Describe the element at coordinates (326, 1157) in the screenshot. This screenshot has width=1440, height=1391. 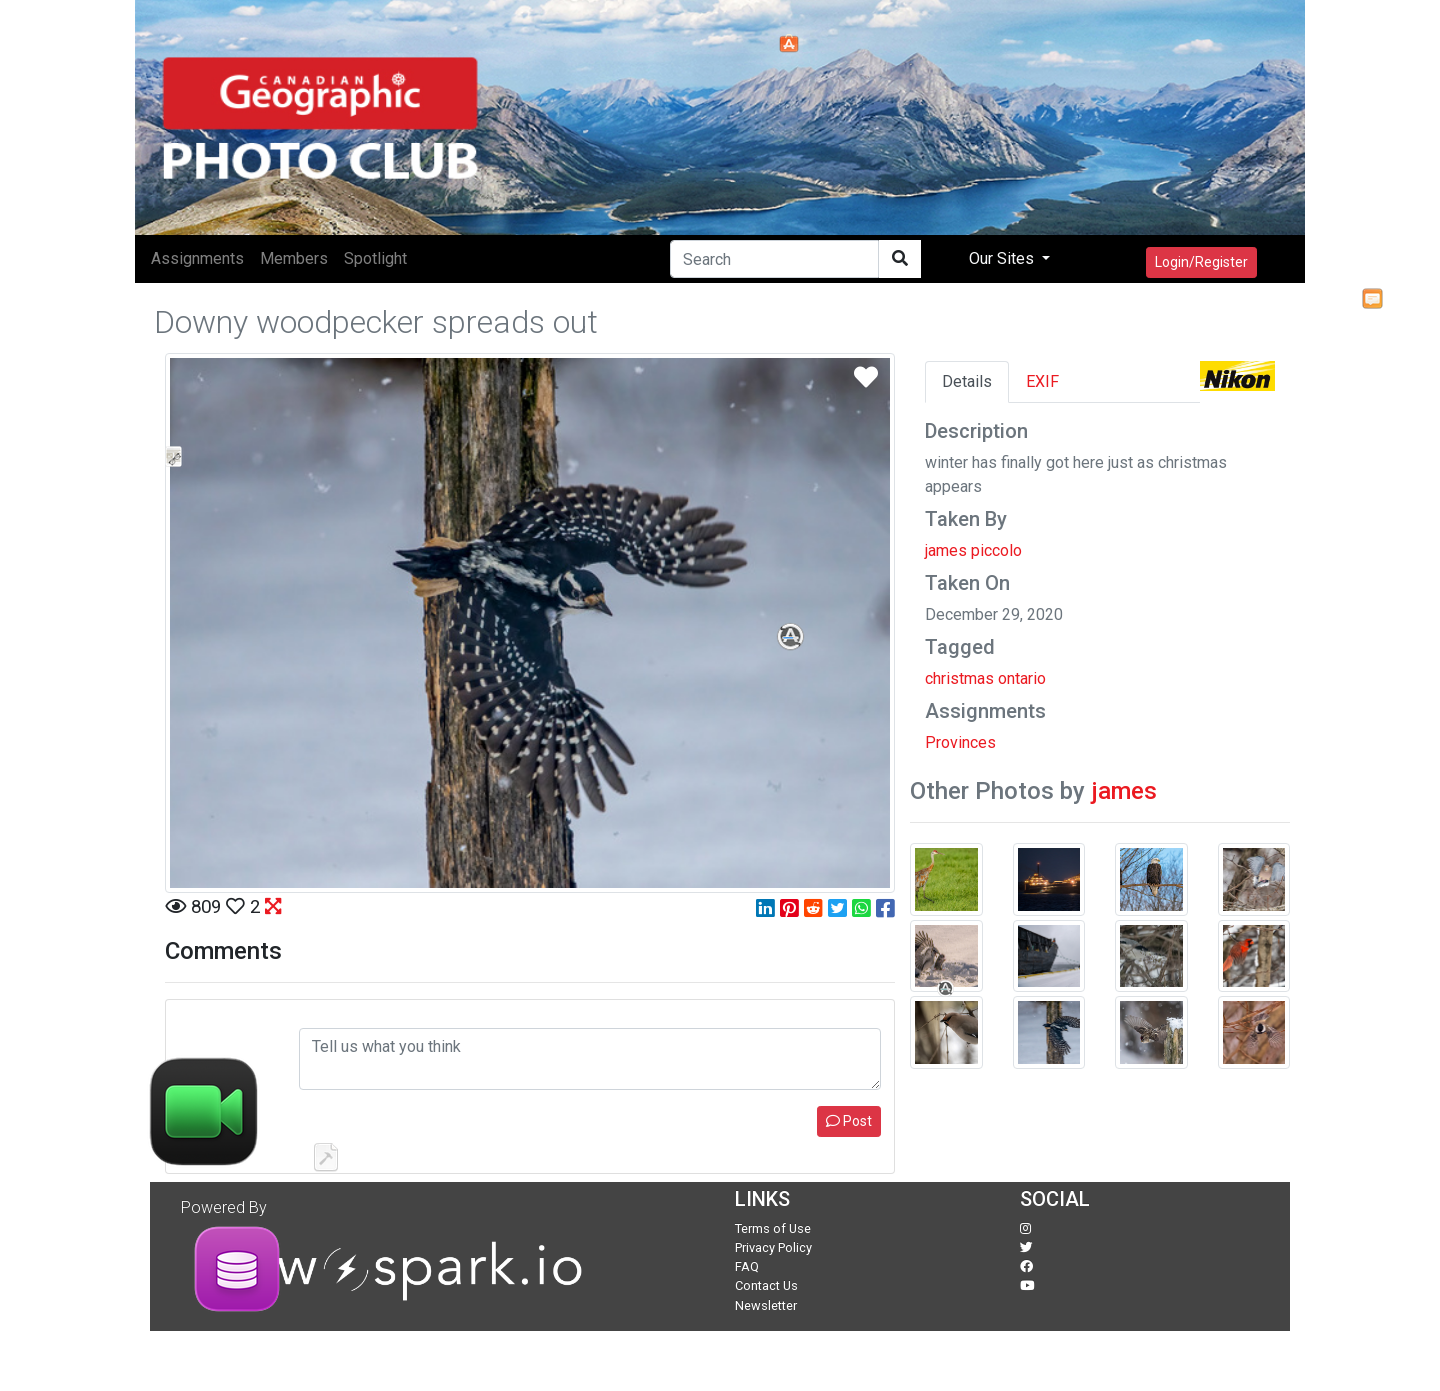
I see `a makefile or build configuration file` at that location.